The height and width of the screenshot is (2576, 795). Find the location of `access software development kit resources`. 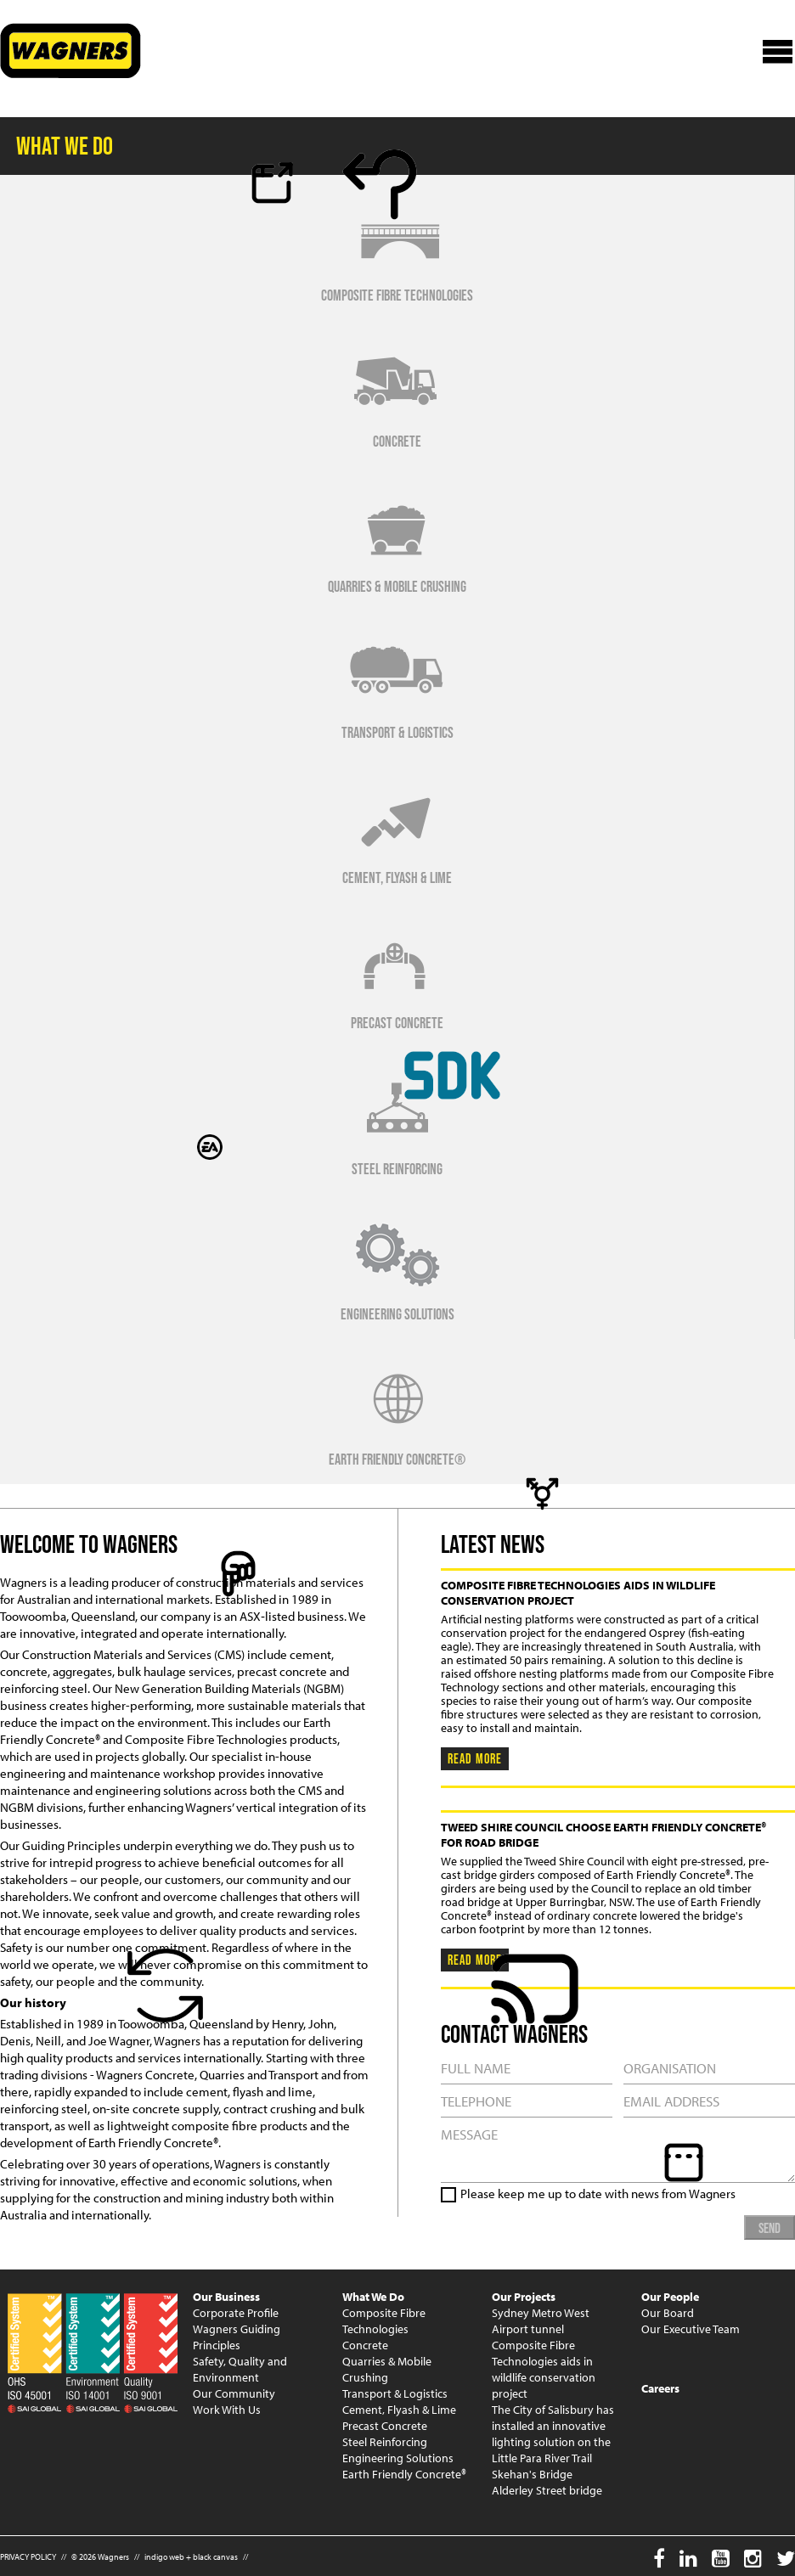

access software development kit resources is located at coordinates (452, 1075).